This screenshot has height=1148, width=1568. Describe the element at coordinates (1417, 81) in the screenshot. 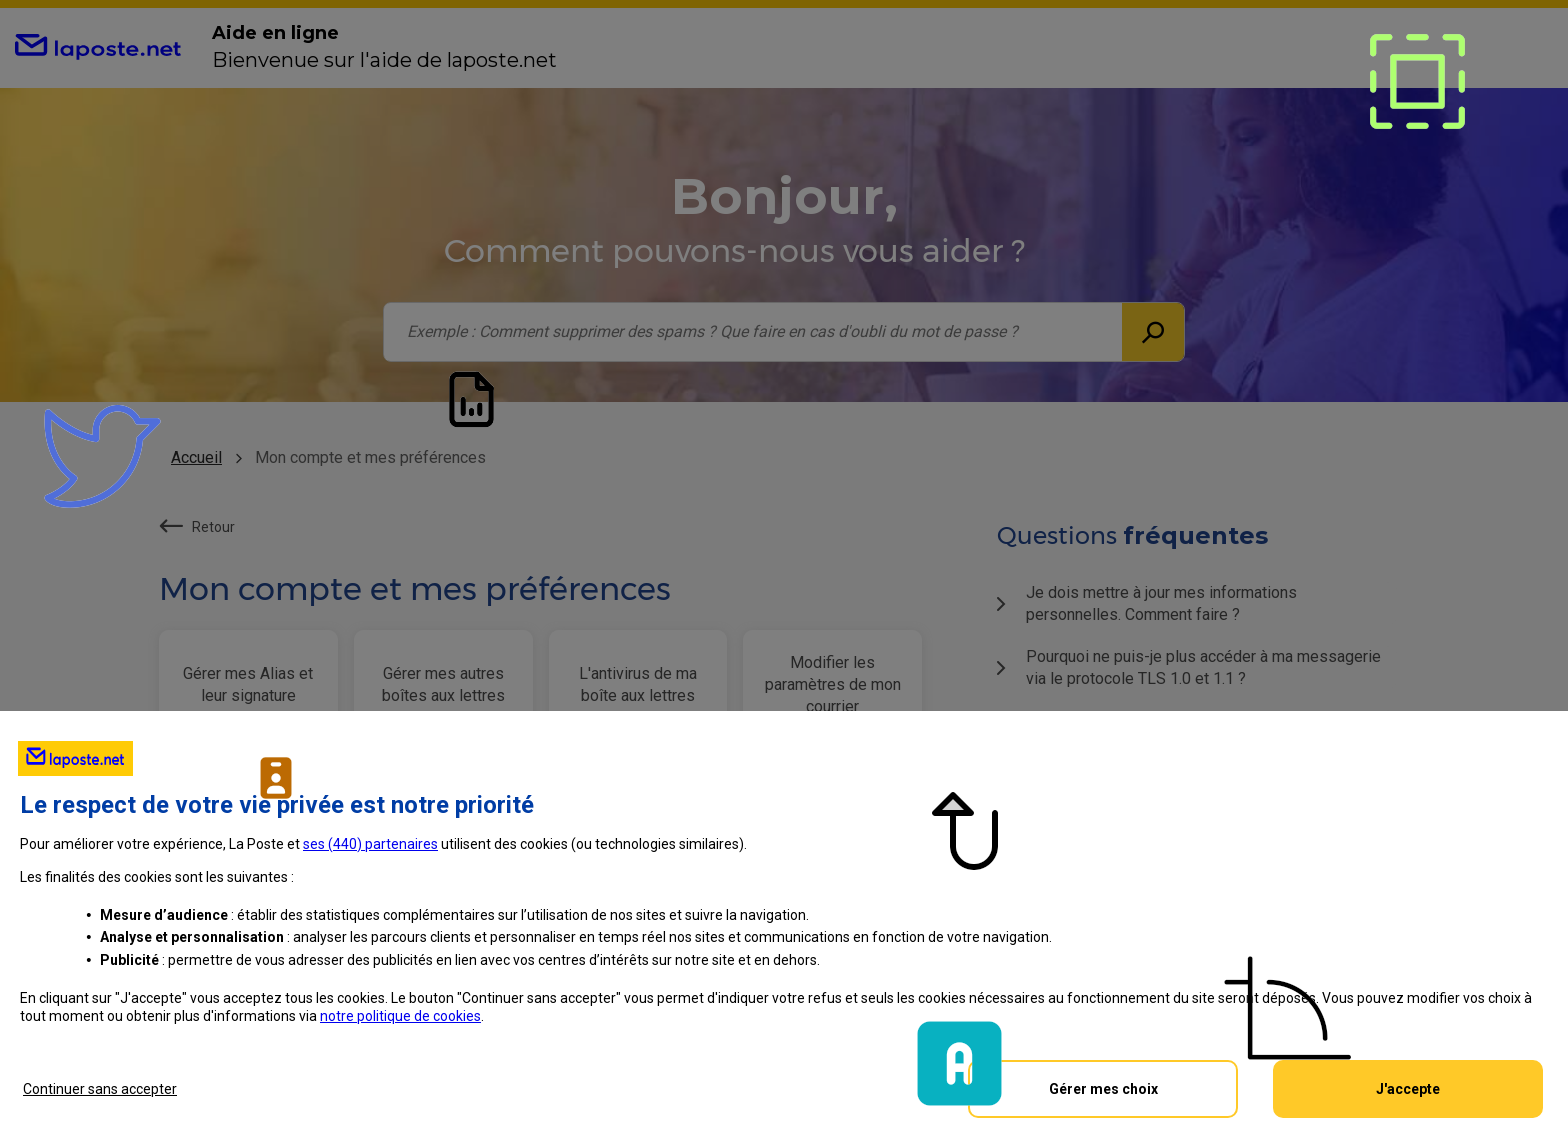

I see `select all items` at that location.